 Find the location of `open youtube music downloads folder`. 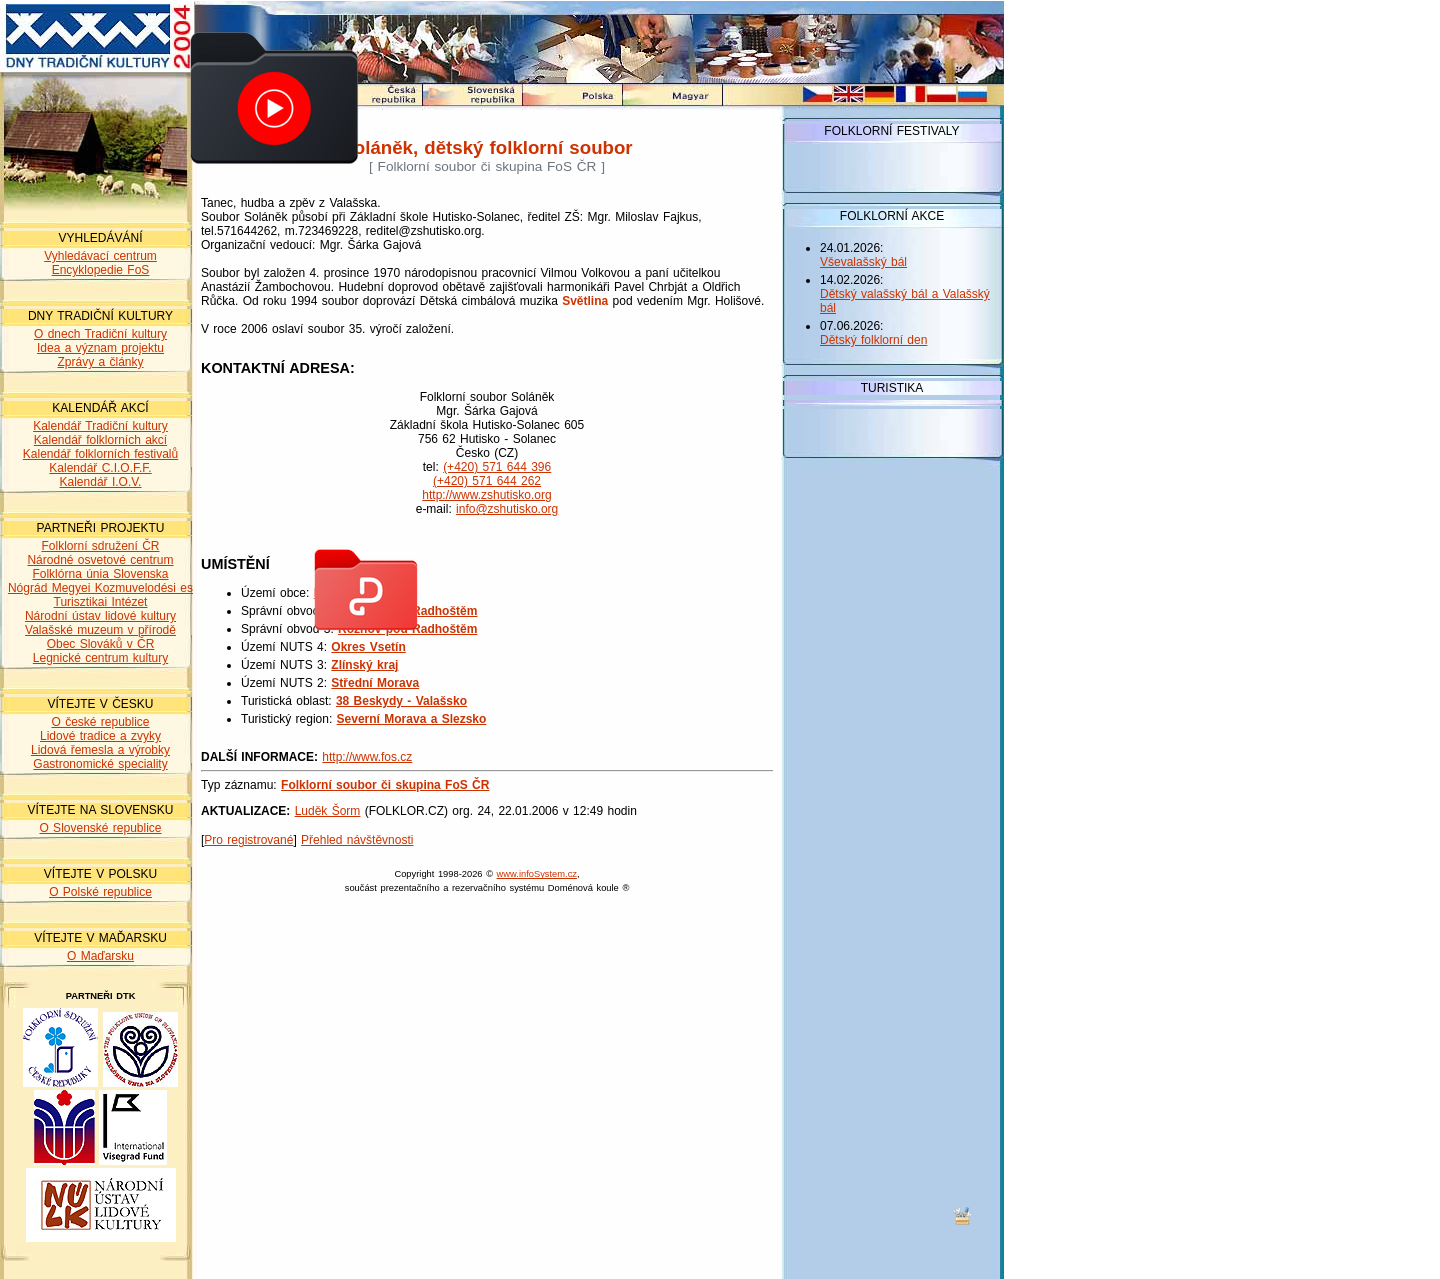

open youtube music downloads folder is located at coordinates (273, 102).